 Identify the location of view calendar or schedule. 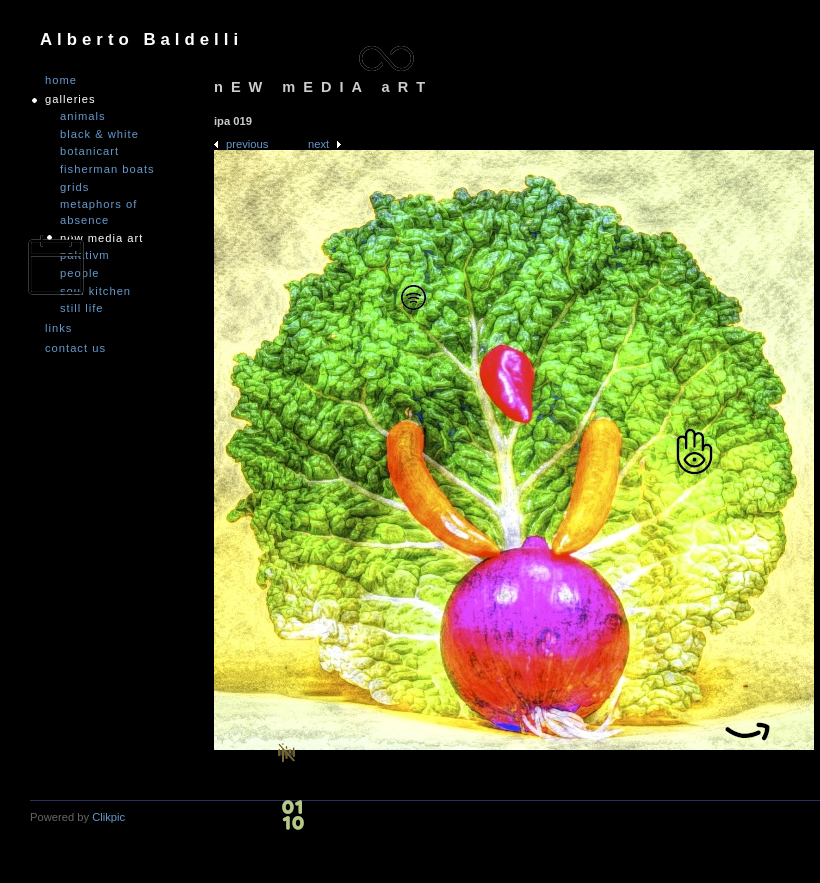
(56, 267).